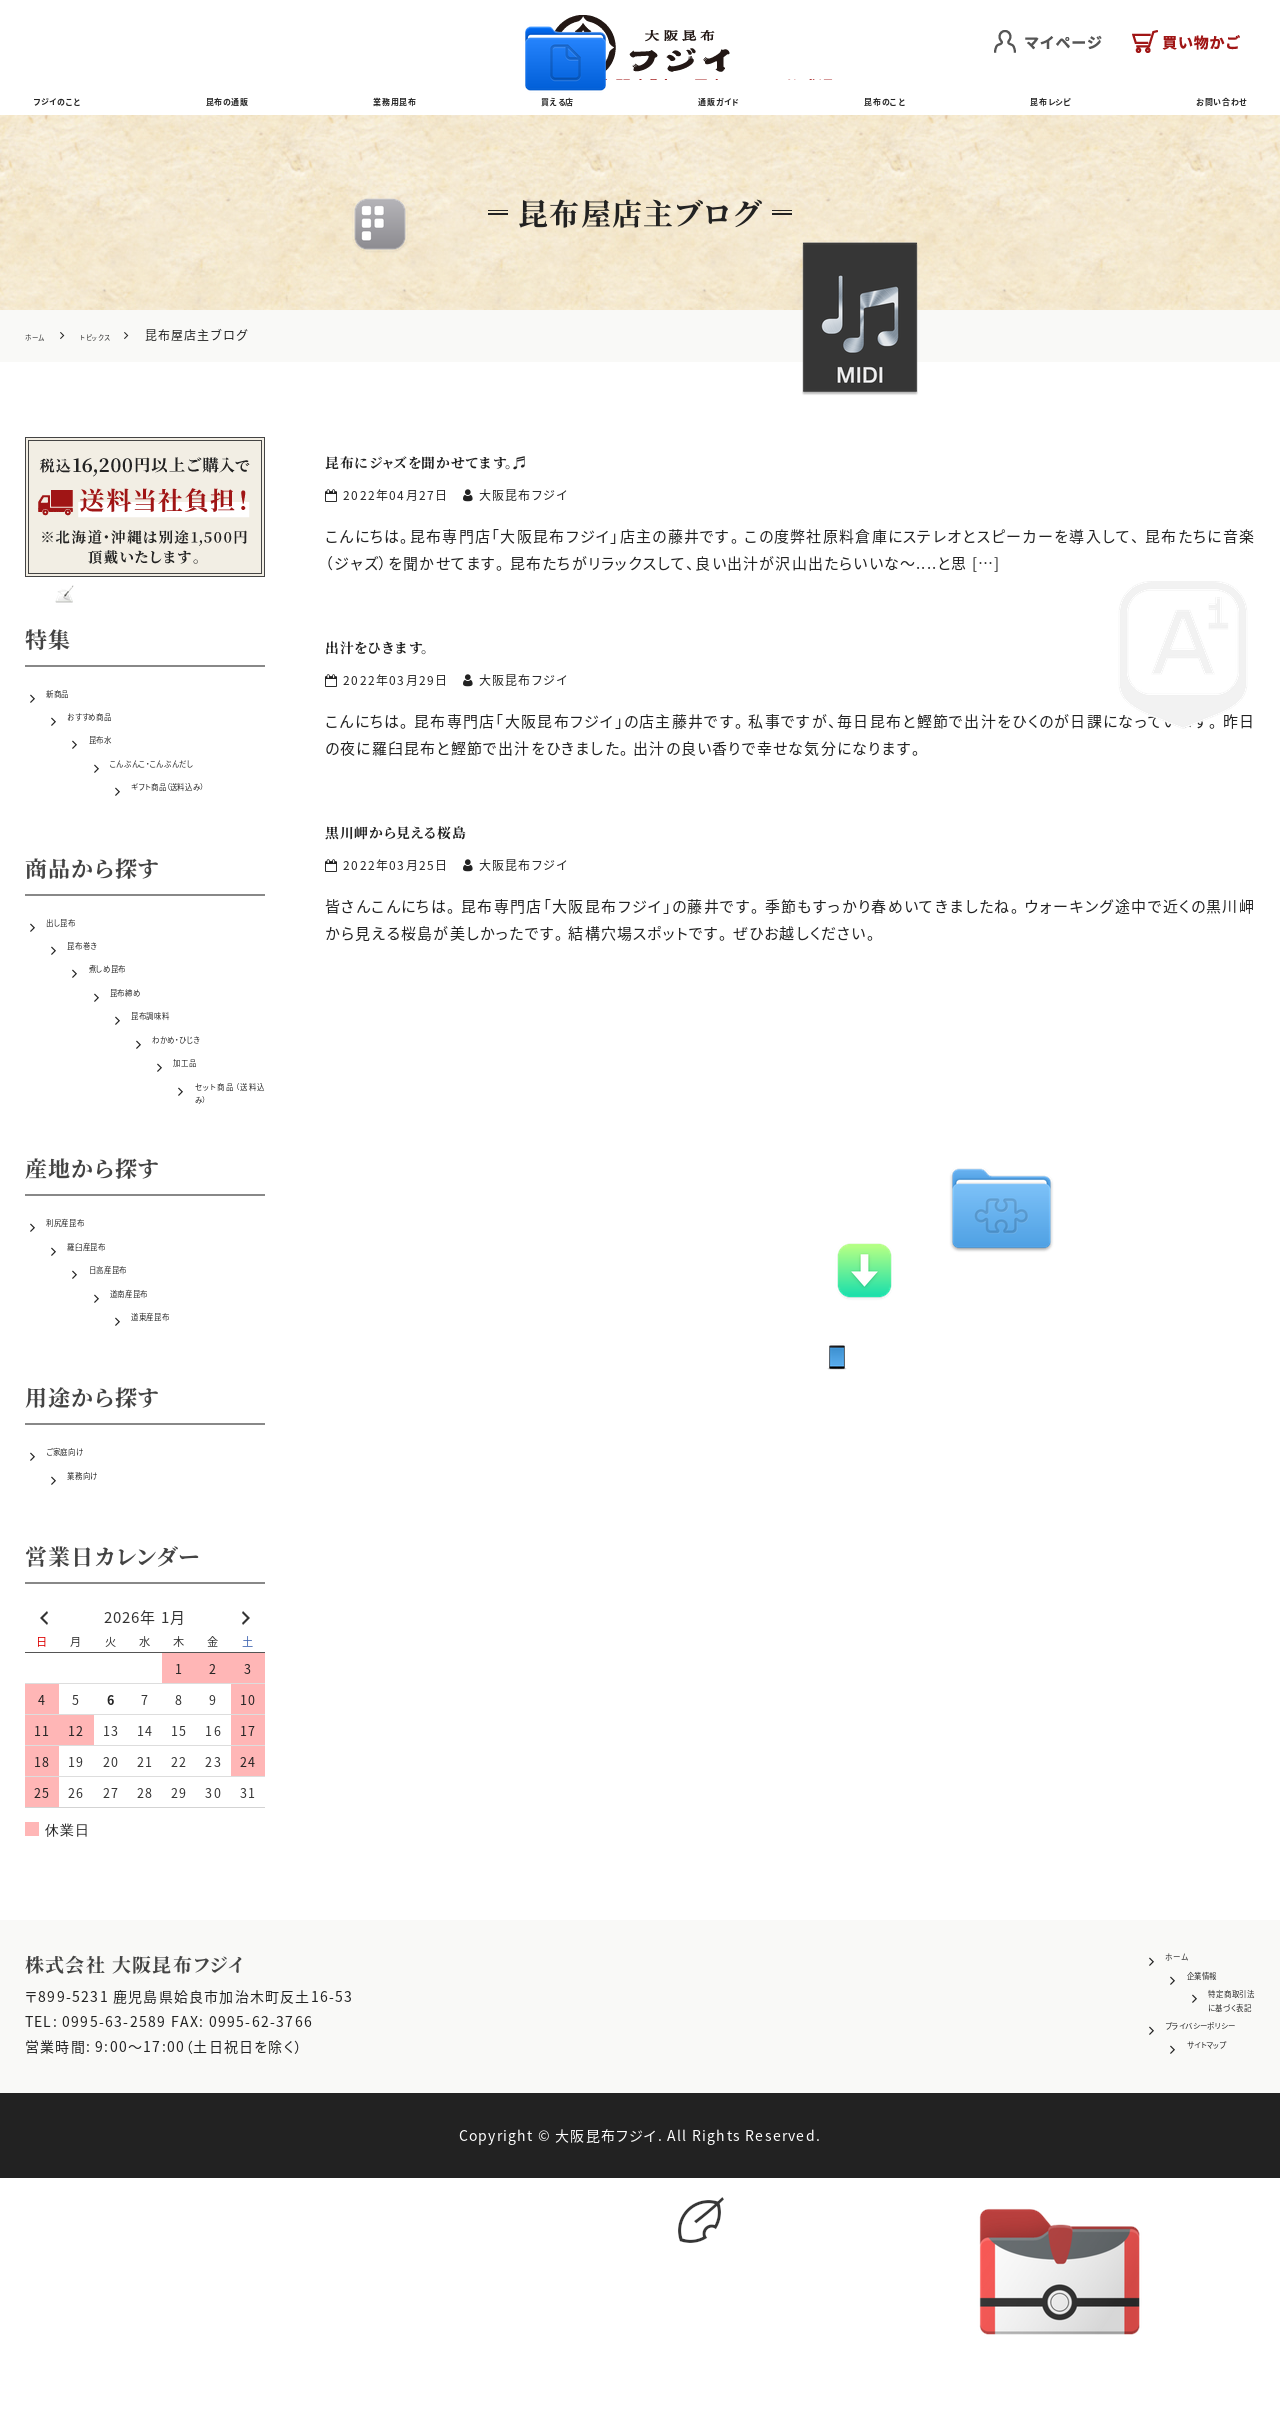 The image size is (1280, 2420). What do you see at coordinates (1059, 2276) in the screenshot?
I see `open folder containing pokémon timer ball assets` at bounding box center [1059, 2276].